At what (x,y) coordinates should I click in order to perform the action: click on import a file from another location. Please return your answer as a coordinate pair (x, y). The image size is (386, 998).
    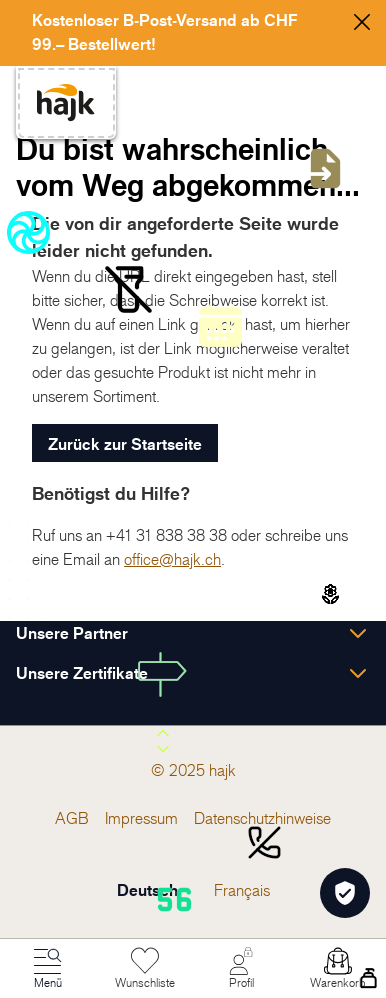
    Looking at the image, I should click on (325, 168).